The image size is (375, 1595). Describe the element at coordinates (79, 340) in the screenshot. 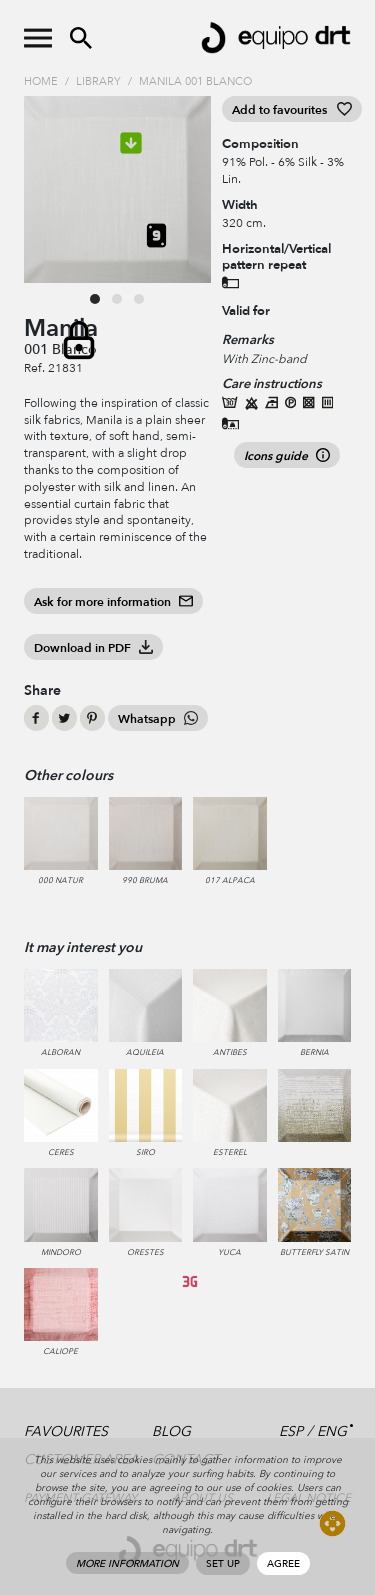

I see `lock or secure this item` at that location.